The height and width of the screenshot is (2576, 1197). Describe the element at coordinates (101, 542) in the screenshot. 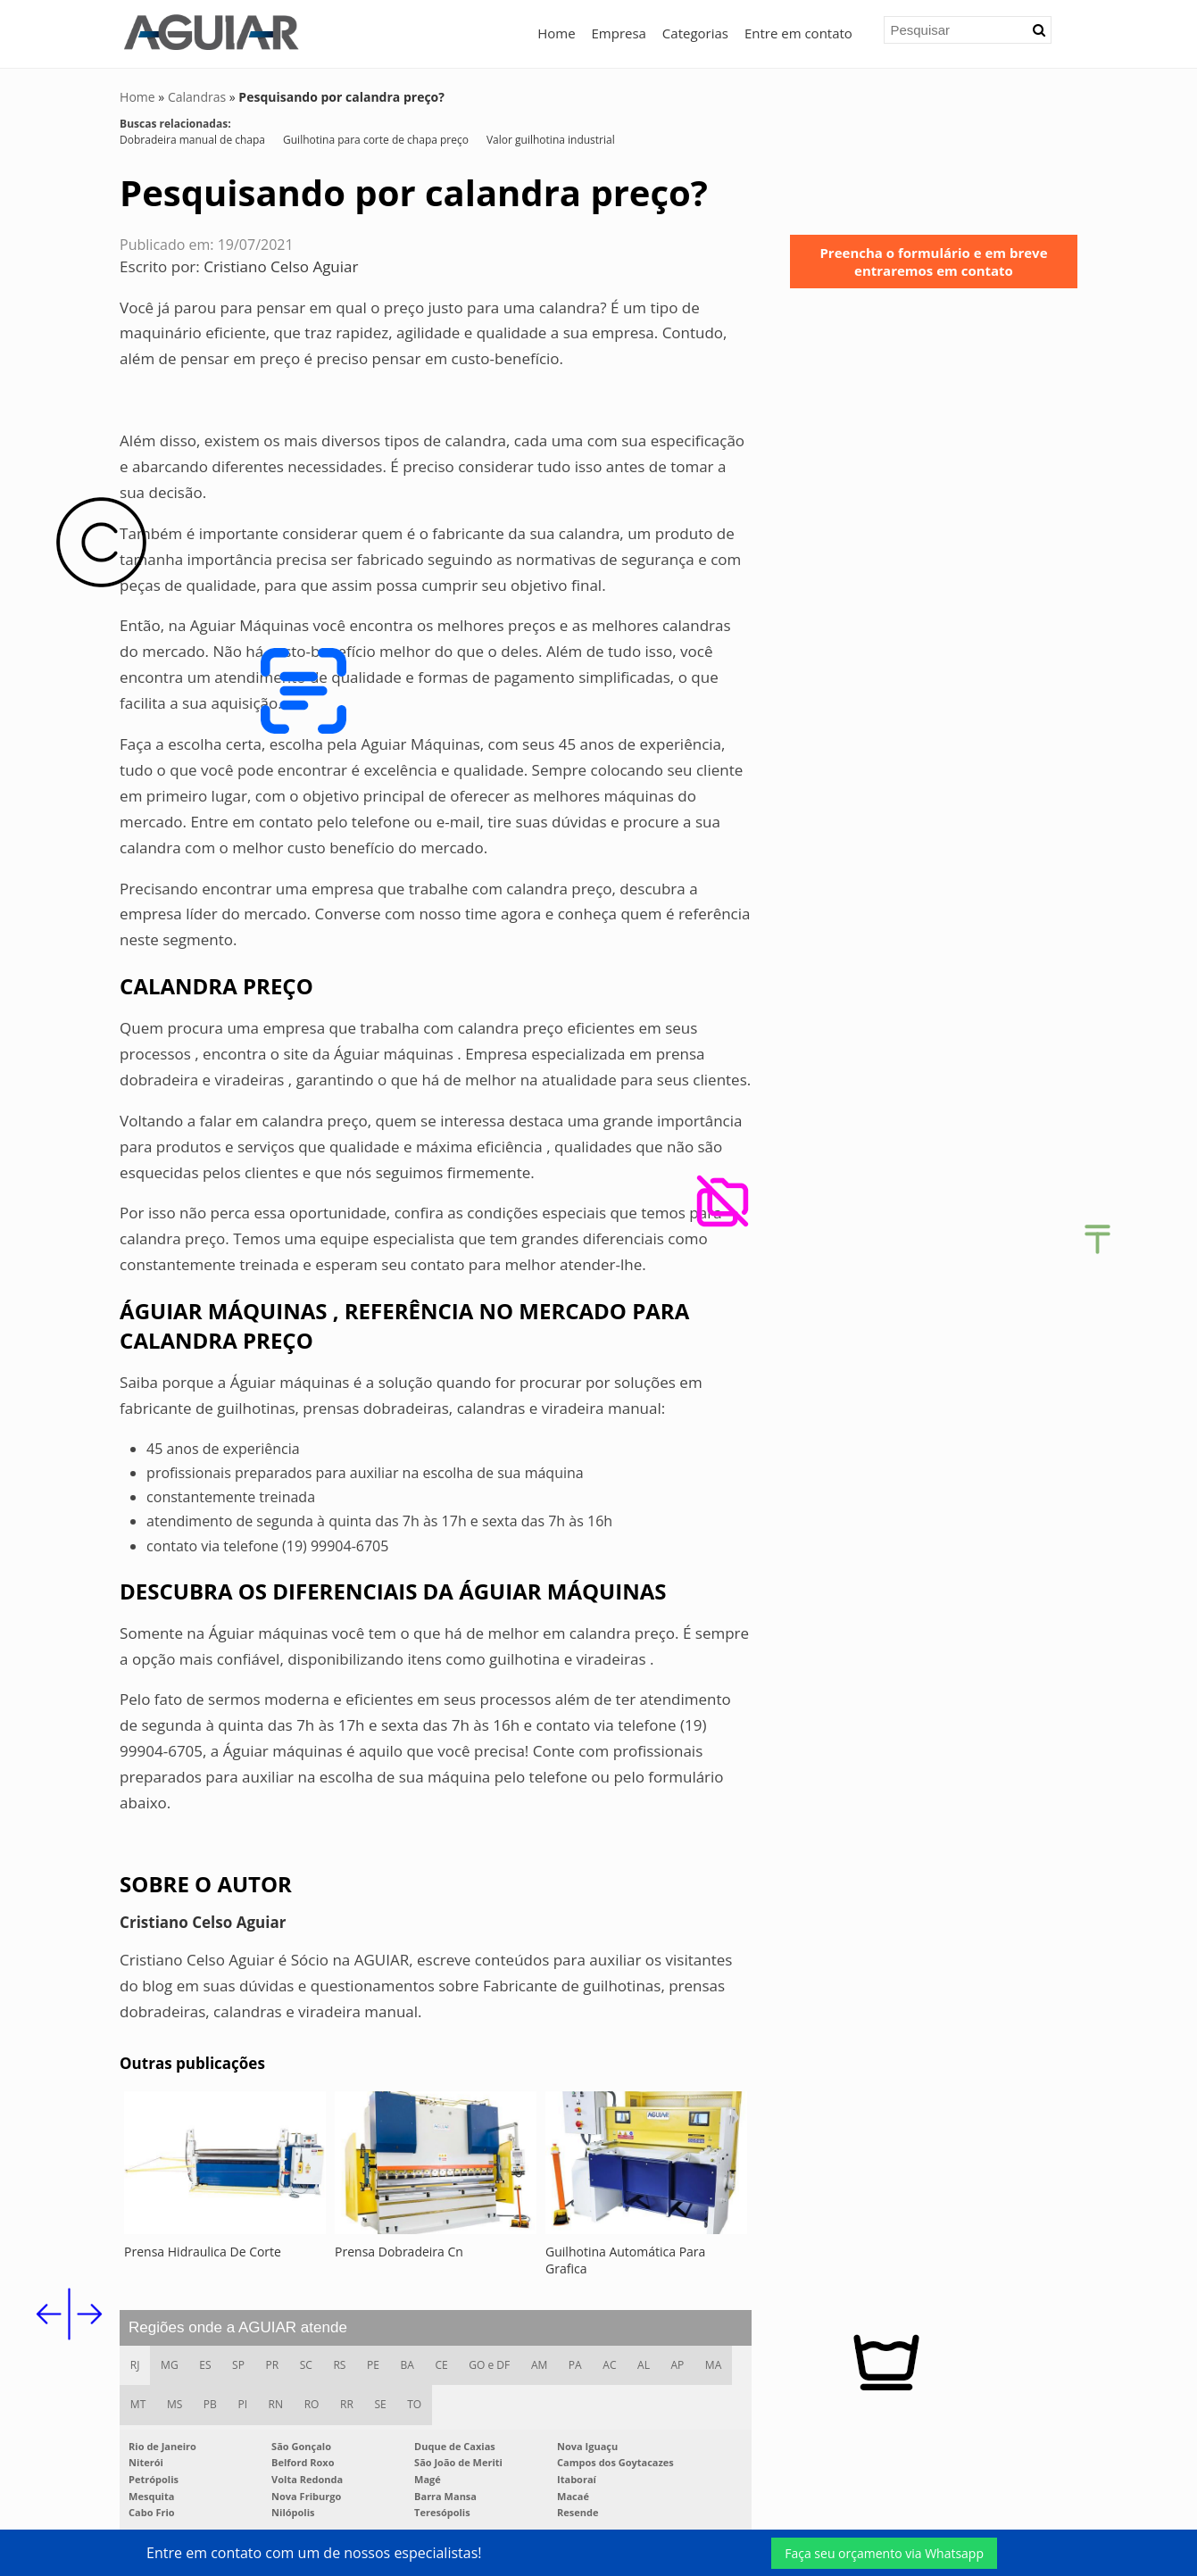

I see `indicates copyrighted content` at that location.